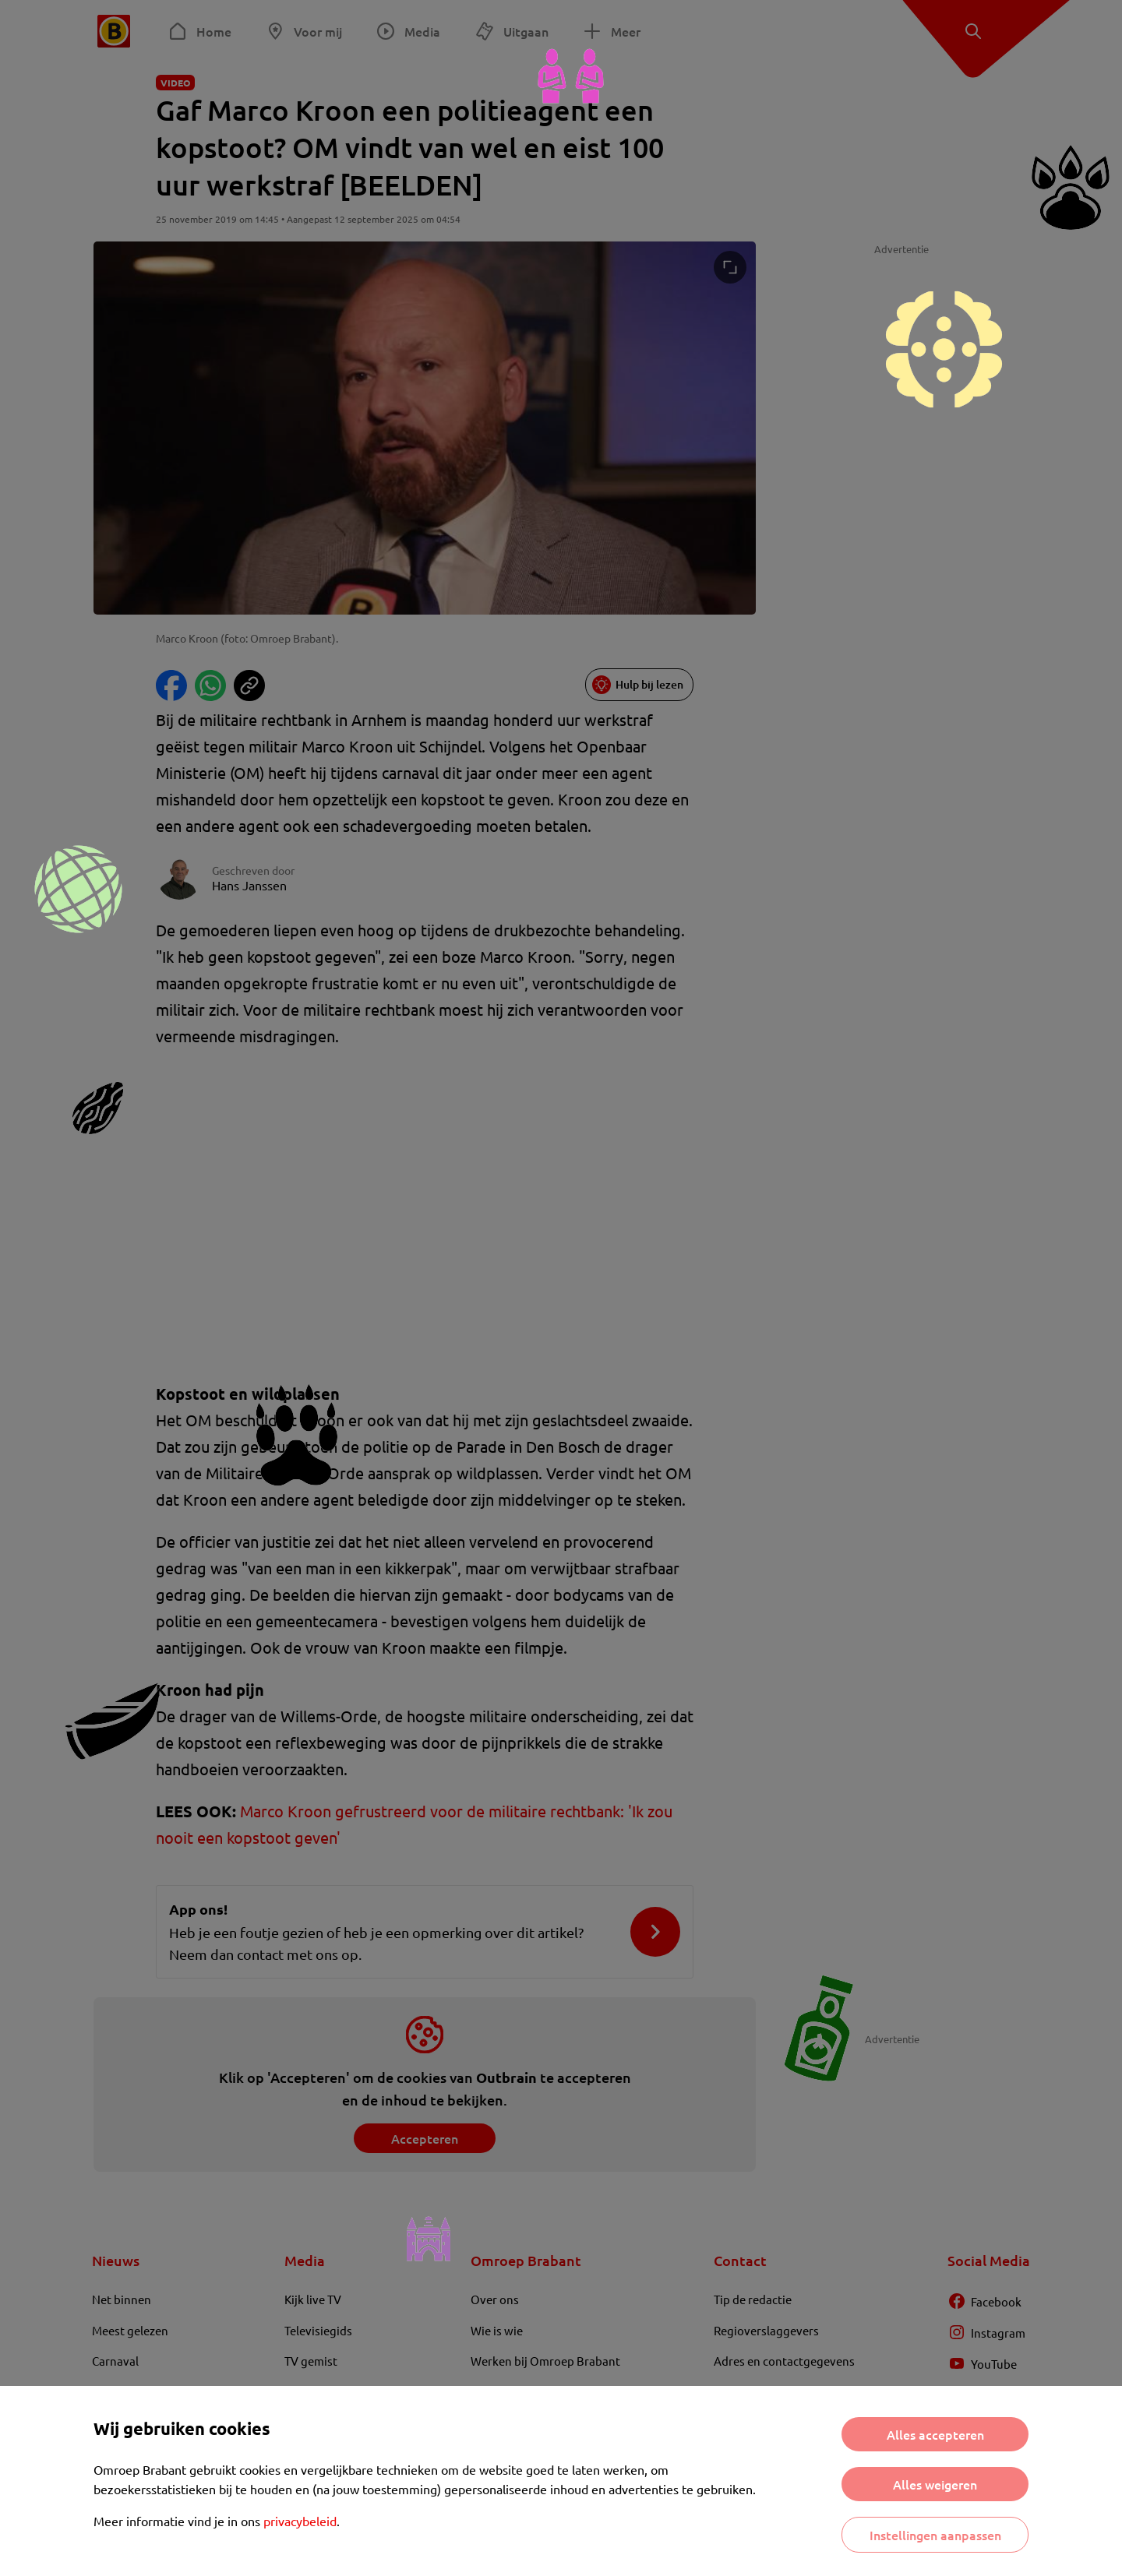 This screenshot has width=1122, height=2576. I want to click on access canoe or kayak rental options, so click(112, 1721).